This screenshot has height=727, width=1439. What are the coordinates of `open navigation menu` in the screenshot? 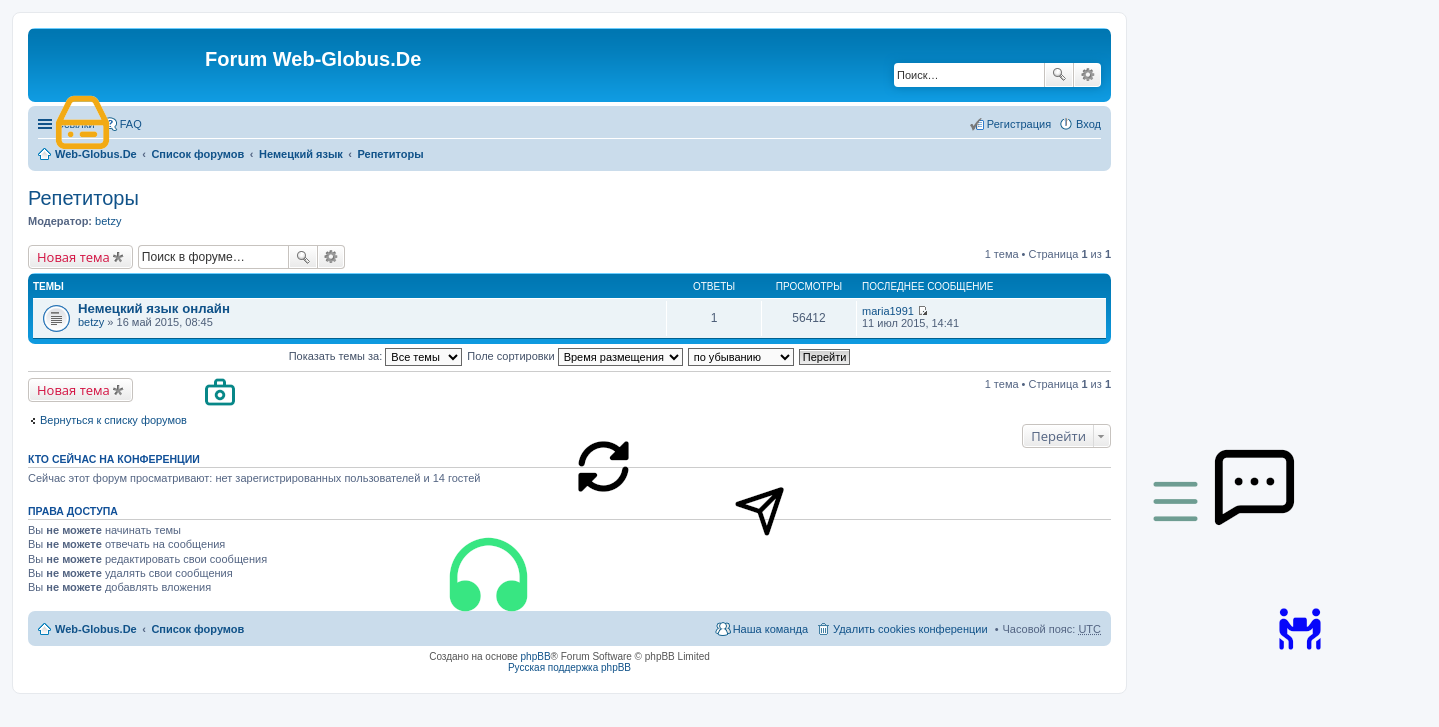 It's located at (1175, 501).